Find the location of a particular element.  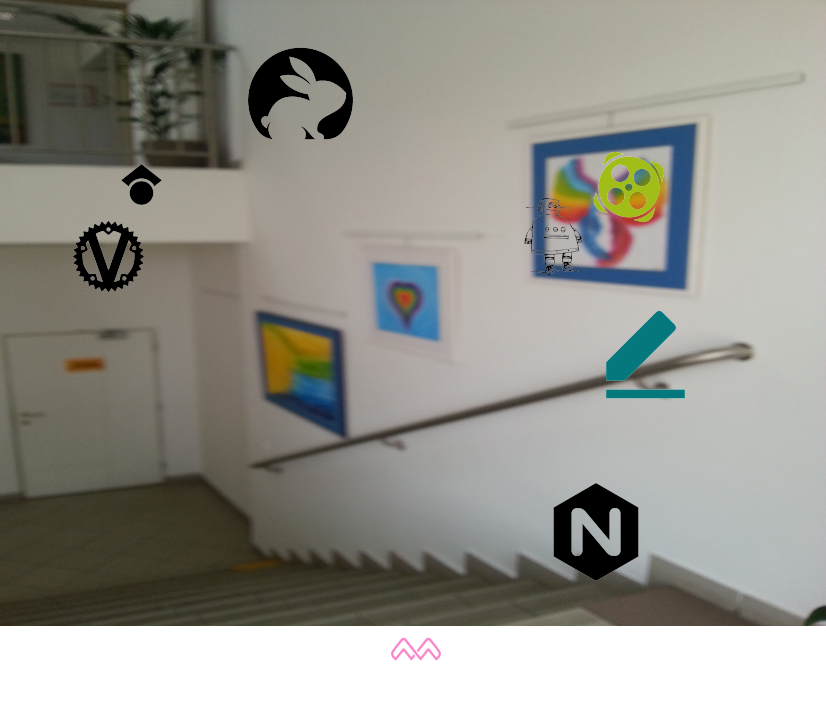

coderabbit logo - ai-powered code review platform is located at coordinates (300, 93).